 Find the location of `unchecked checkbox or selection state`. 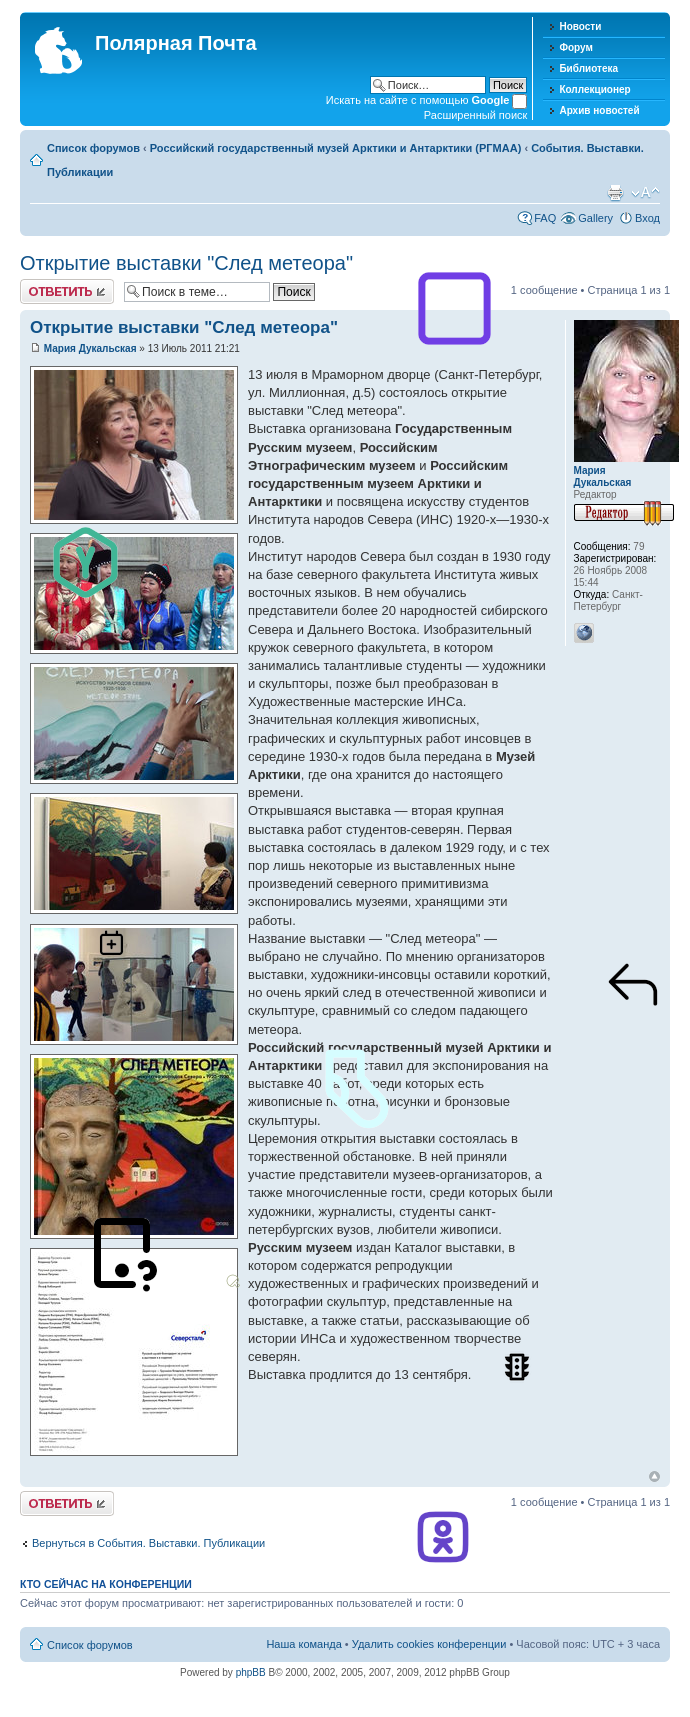

unchecked checkbox or selection state is located at coordinates (454, 308).